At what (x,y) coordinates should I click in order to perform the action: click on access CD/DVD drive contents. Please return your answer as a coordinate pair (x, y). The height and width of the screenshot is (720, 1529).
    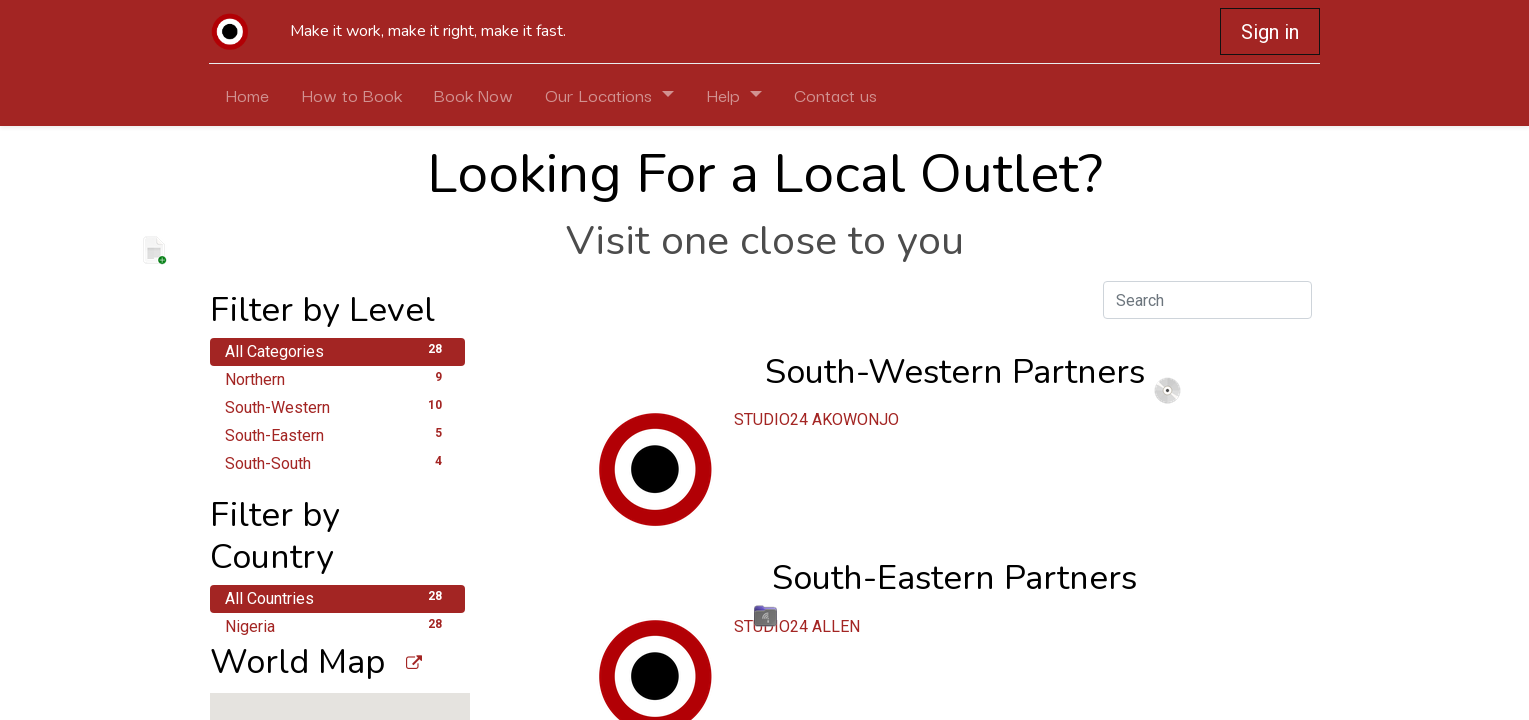
    Looking at the image, I should click on (1167, 390).